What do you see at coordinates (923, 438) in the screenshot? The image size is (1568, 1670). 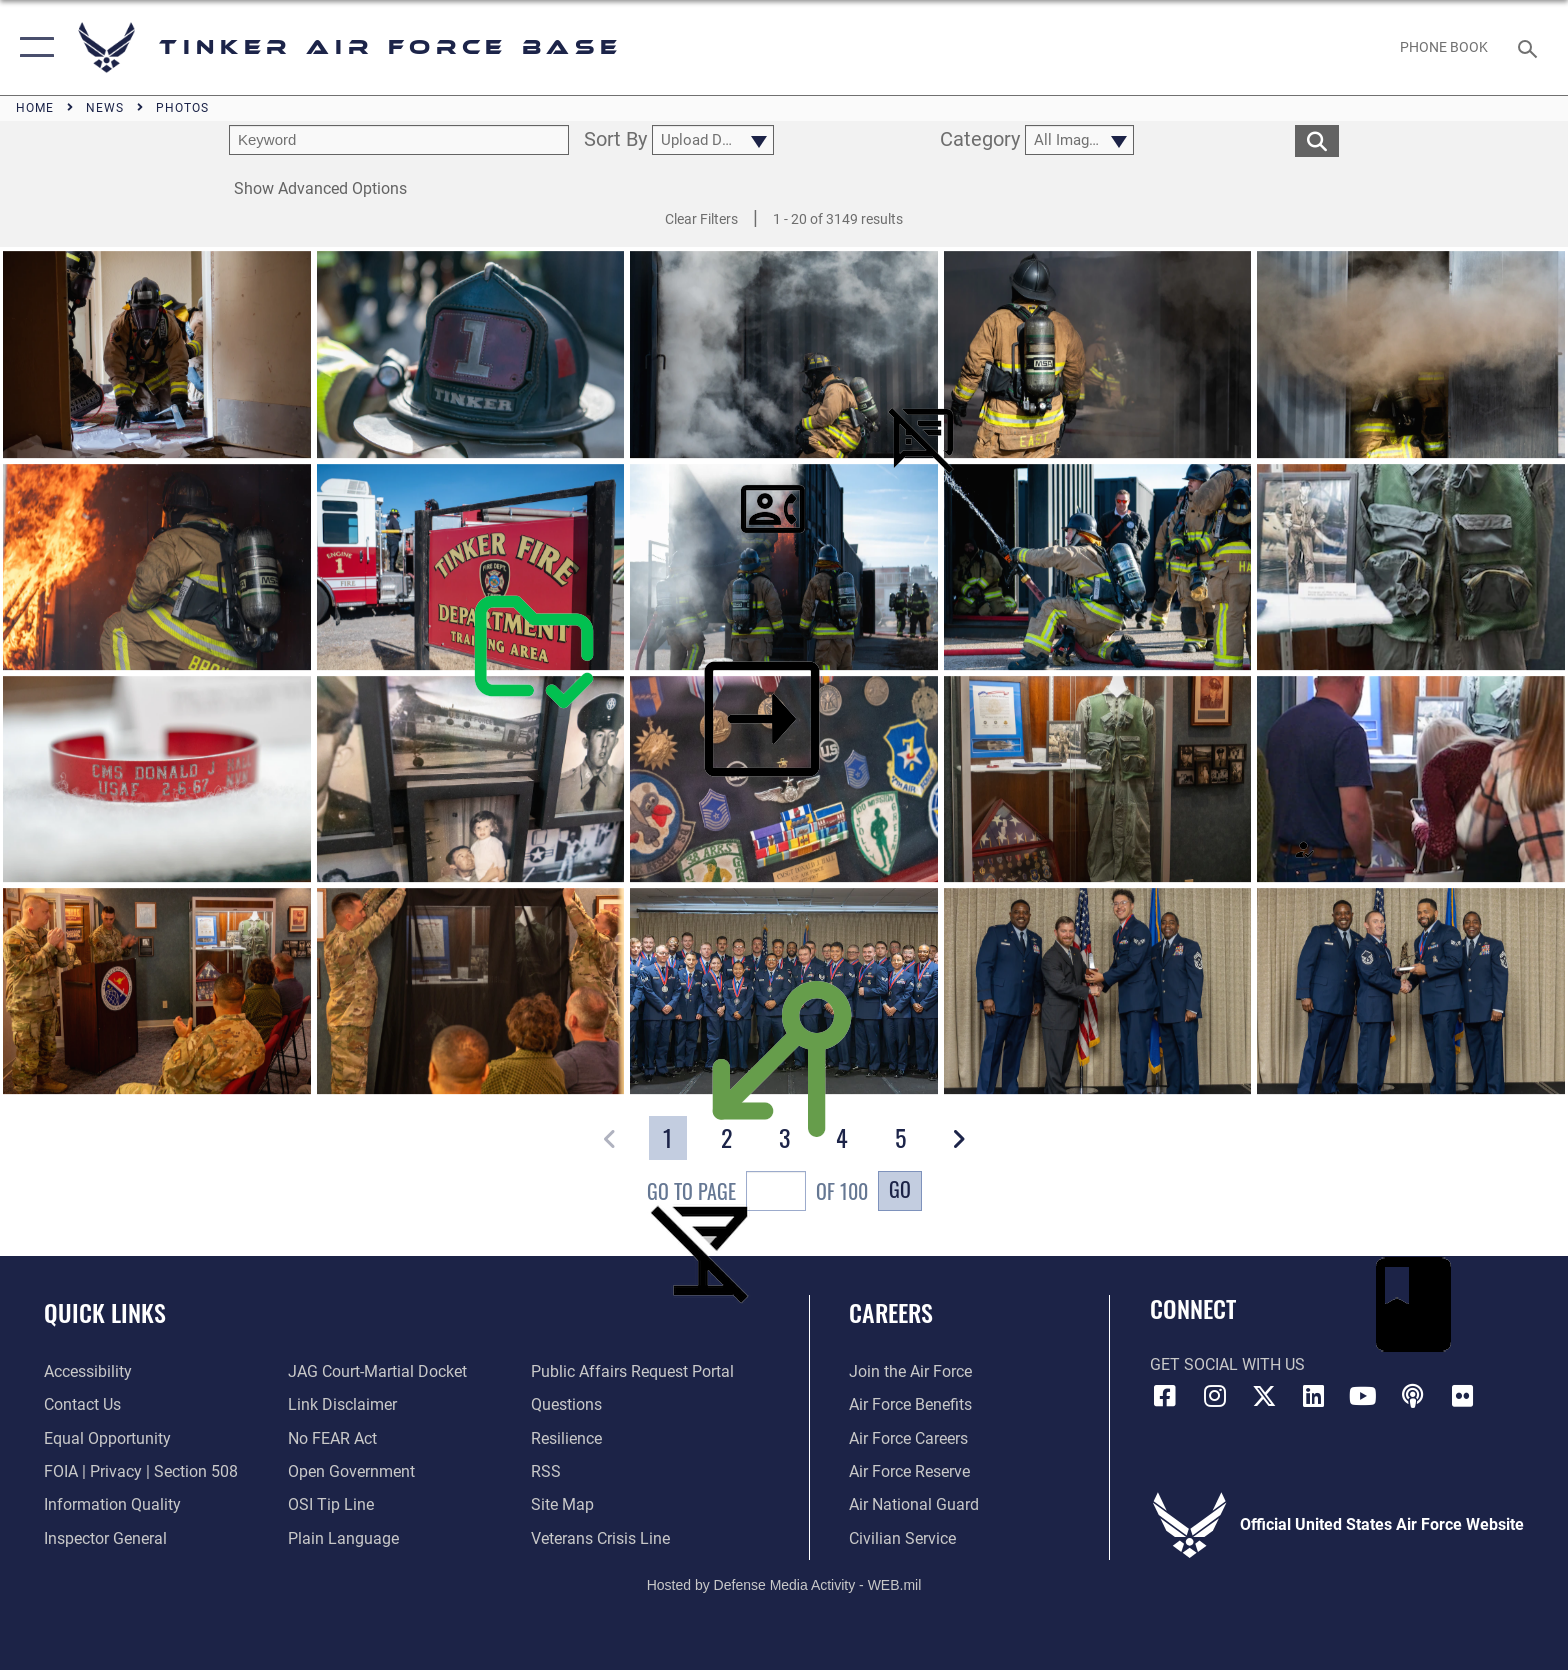 I see `mute or disable speaker notes` at bounding box center [923, 438].